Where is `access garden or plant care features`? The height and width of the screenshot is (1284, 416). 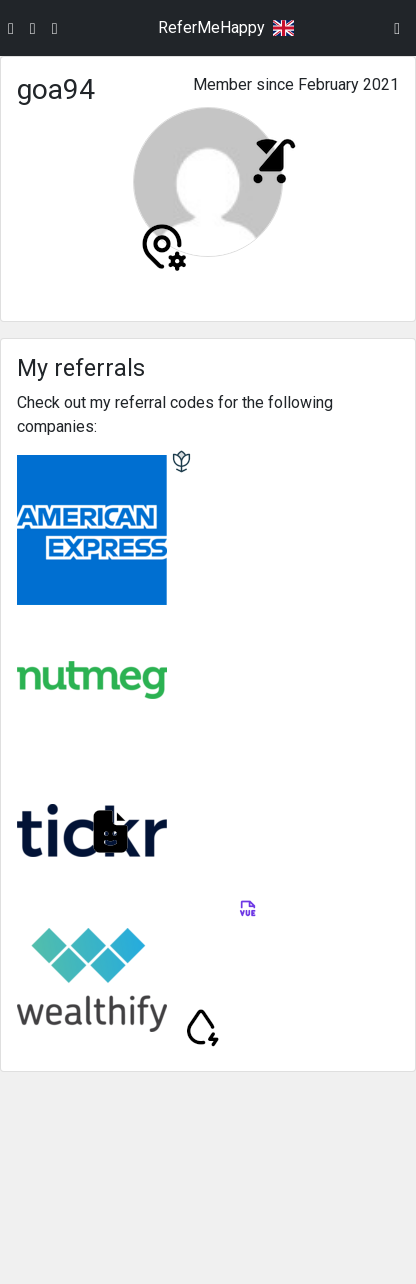 access garden or plant care features is located at coordinates (181, 461).